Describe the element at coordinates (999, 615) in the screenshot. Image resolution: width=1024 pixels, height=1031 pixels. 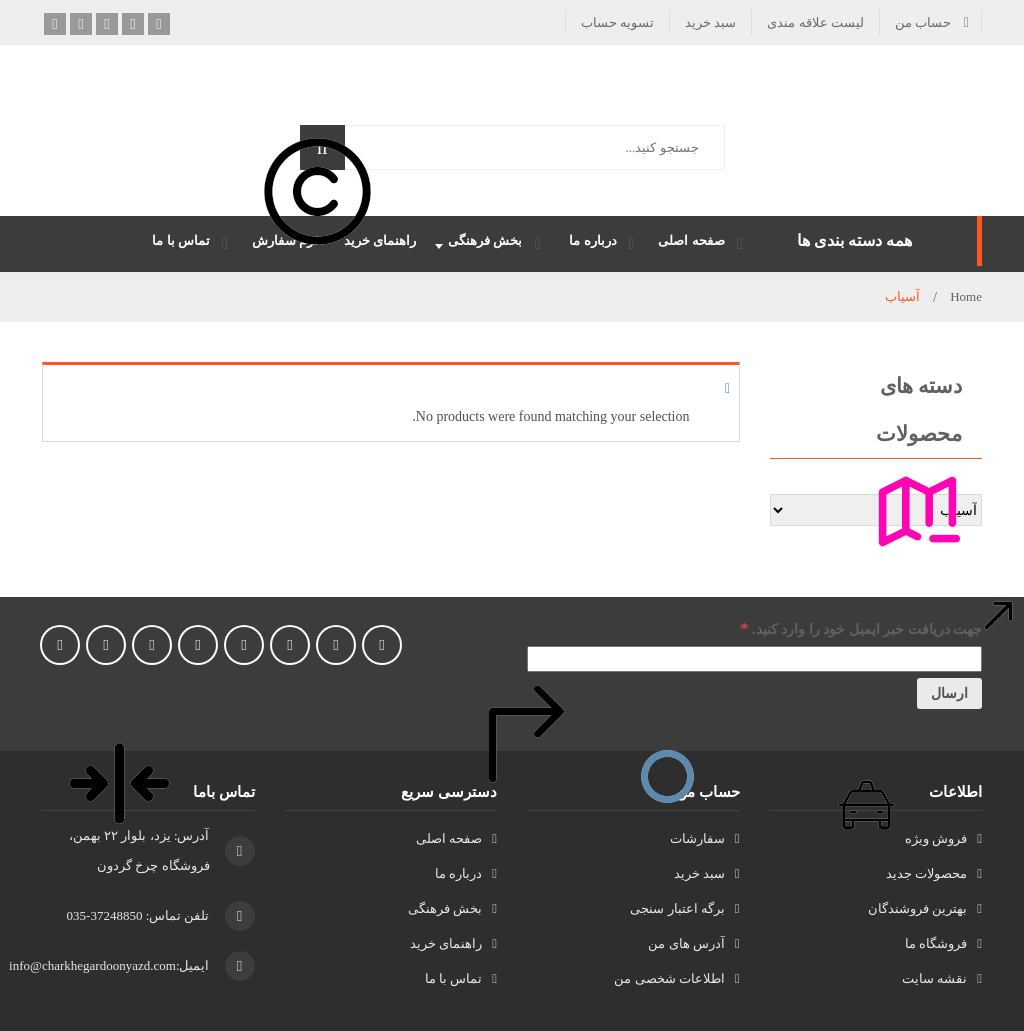
I see `indicates an outgoing call was made` at that location.